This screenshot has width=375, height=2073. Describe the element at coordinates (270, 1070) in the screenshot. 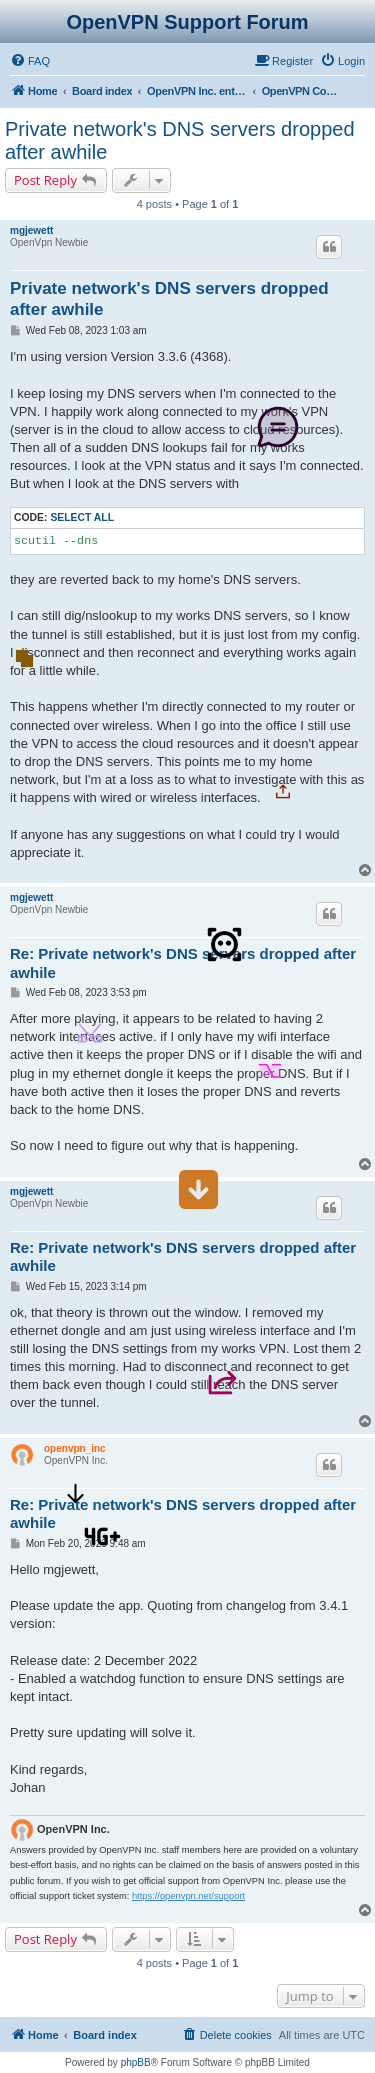

I see `access keyboard option or modifier key` at that location.